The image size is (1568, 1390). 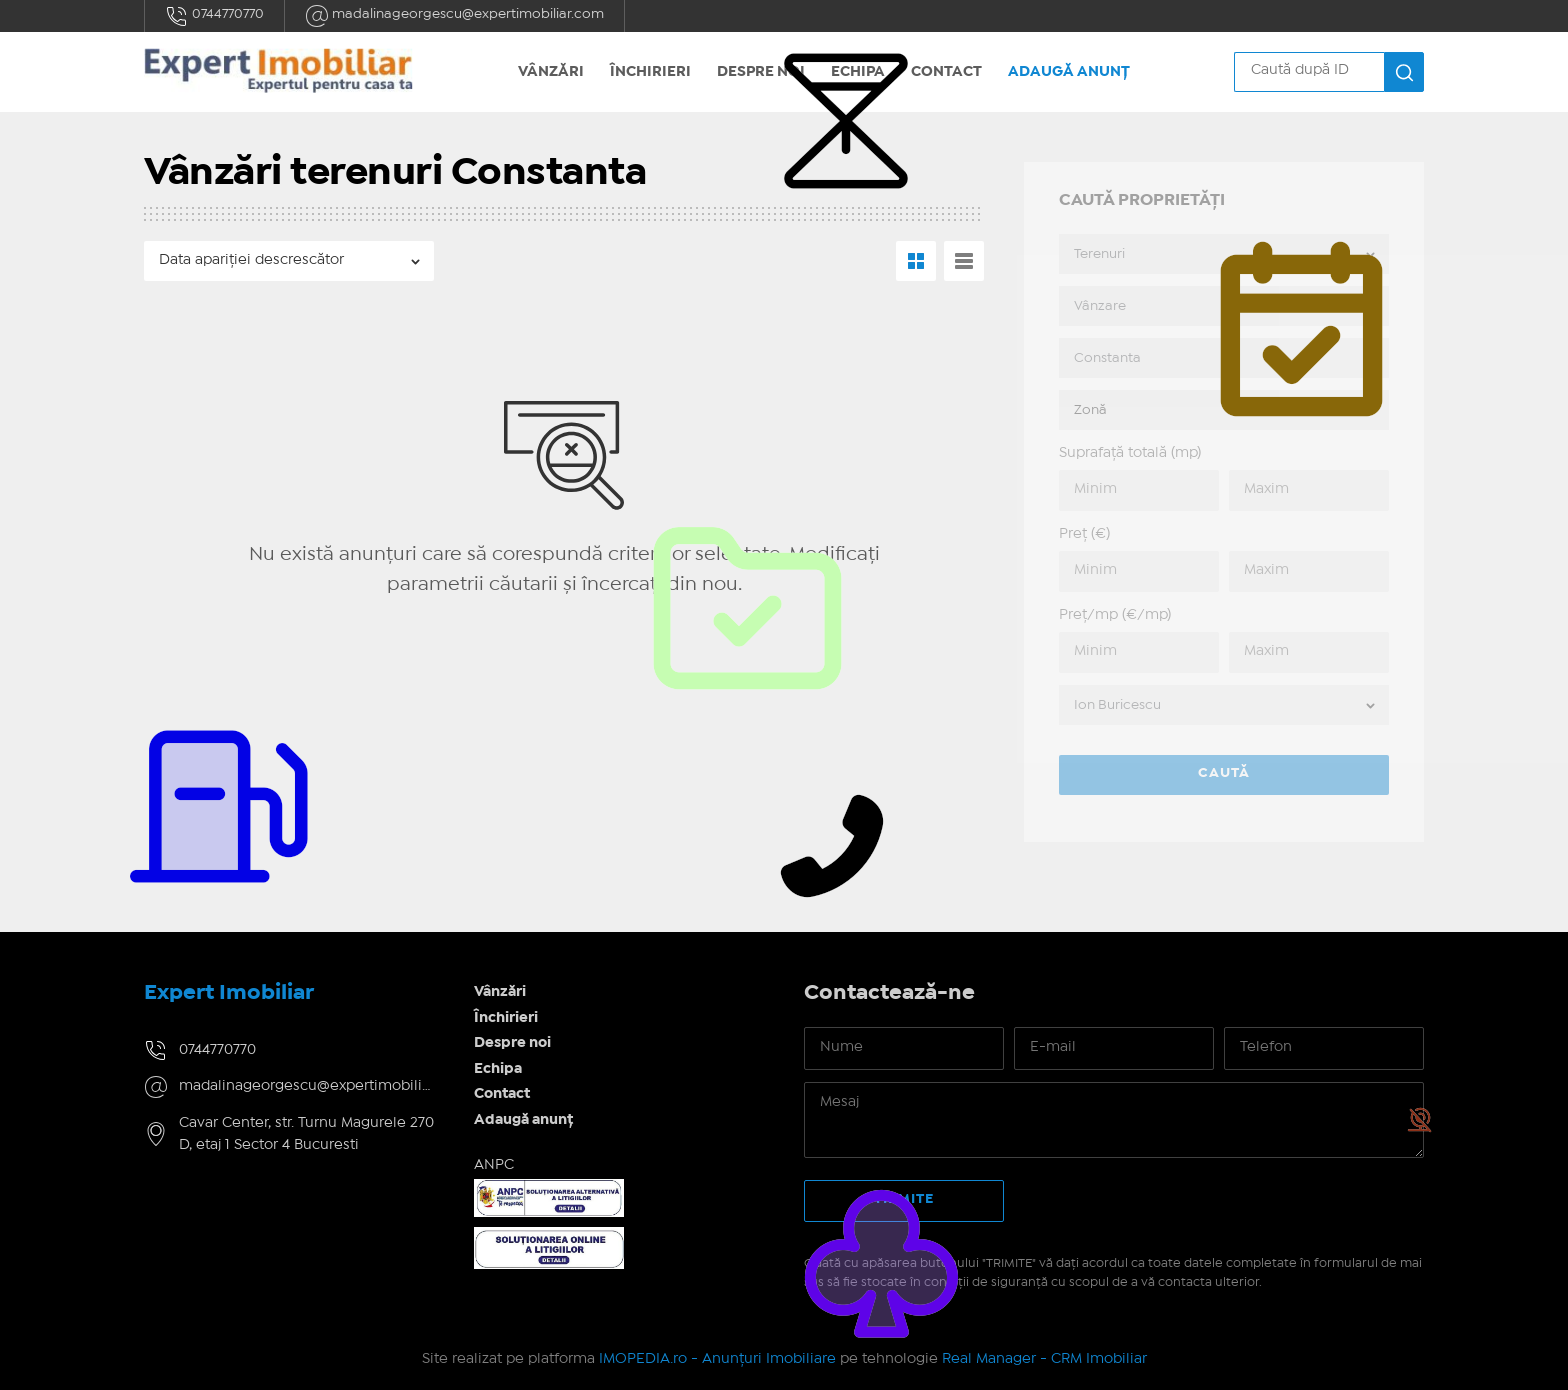 What do you see at coordinates (846, 121) in the screenshot?
I see `indicates a process is in progress` at bounding box center [846, 121].